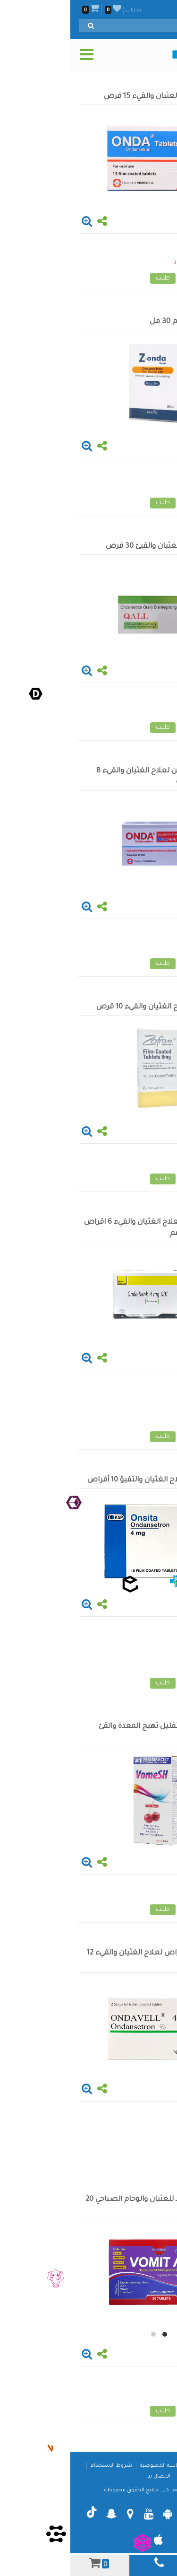 The image size is (177, 2576). Describe the element at coordinates (56, 2534) in the screenshot. I see `open the Clarifai app or service` at that location.